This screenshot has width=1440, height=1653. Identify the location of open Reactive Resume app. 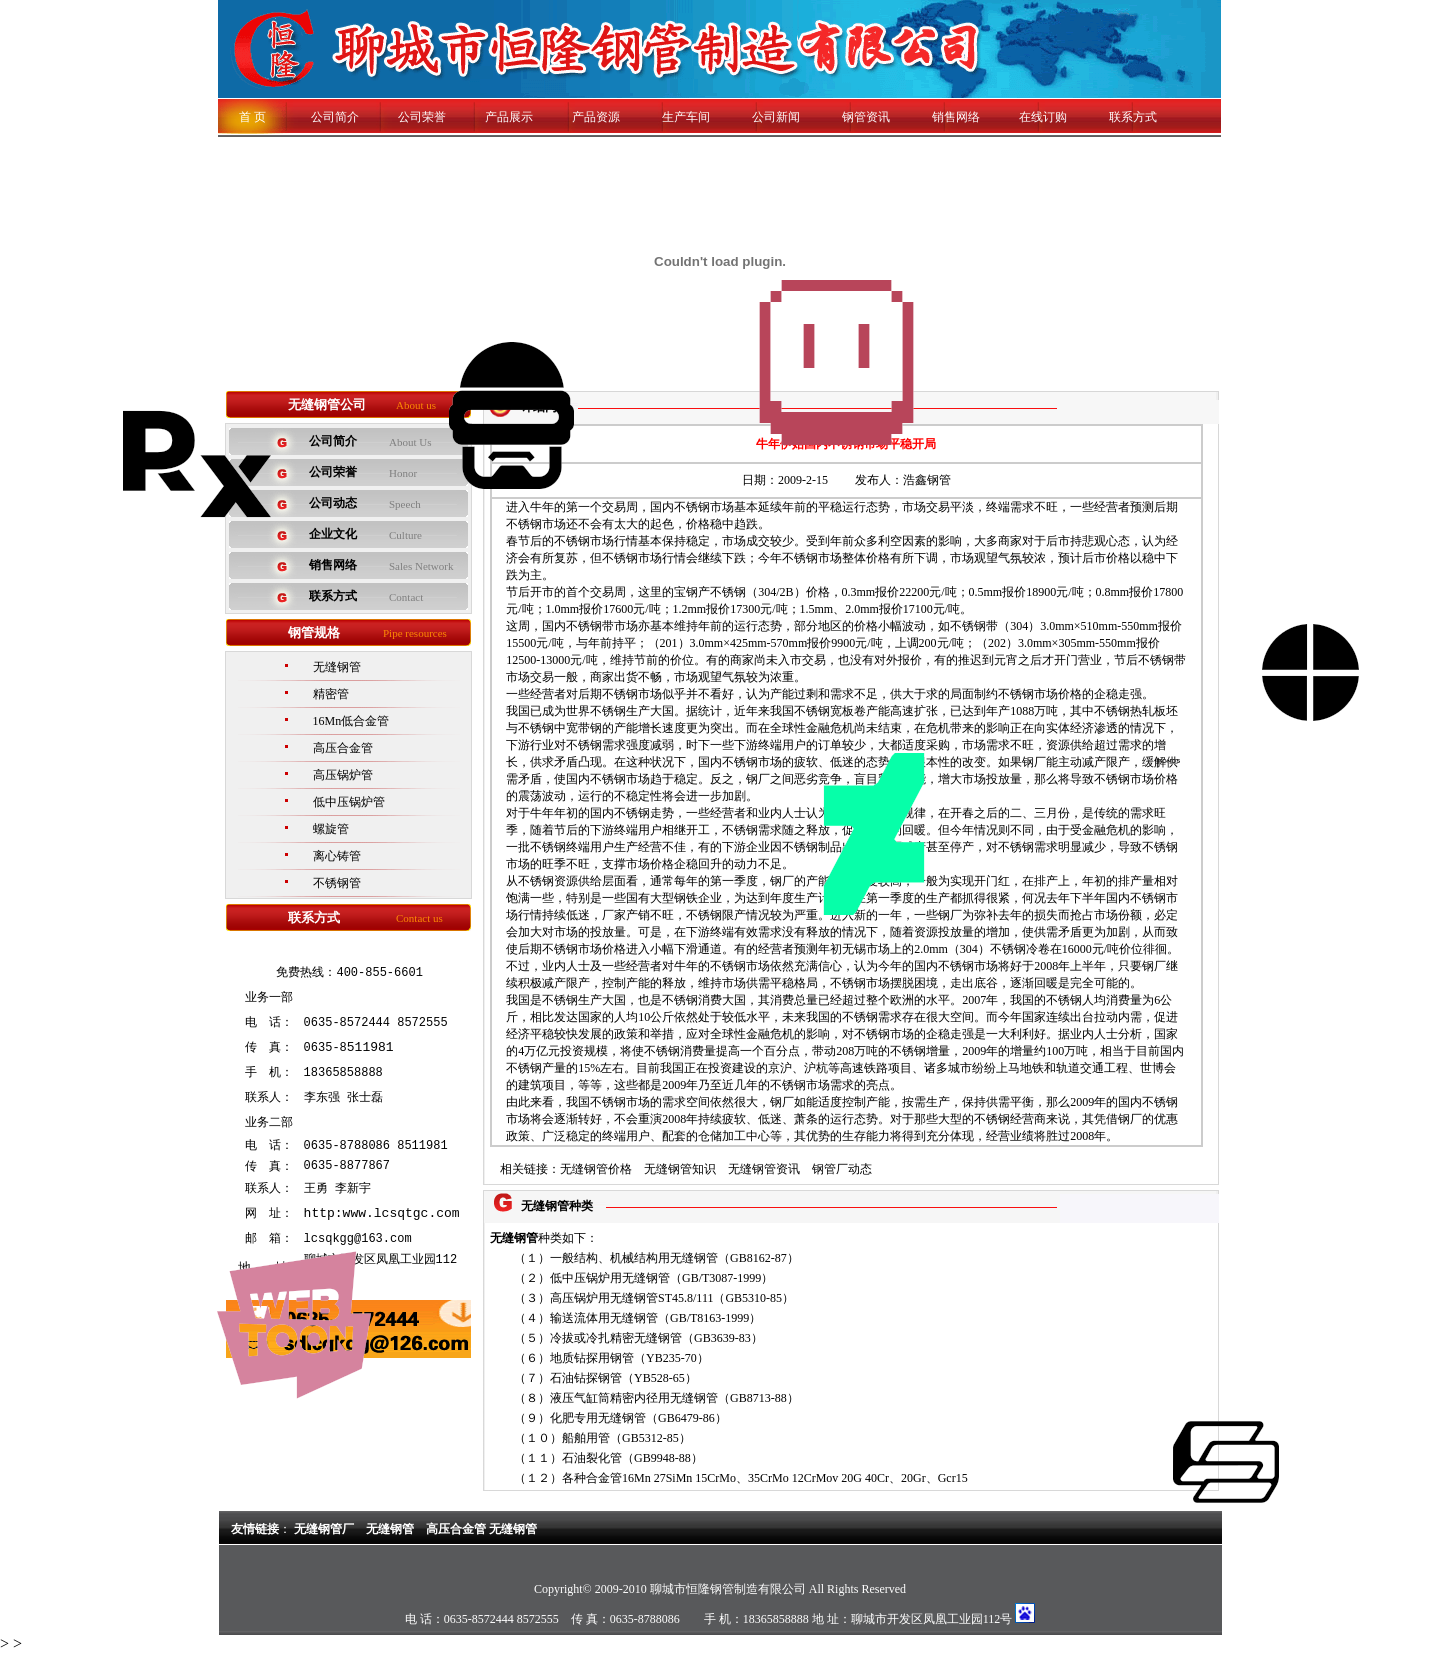
(197, 464).